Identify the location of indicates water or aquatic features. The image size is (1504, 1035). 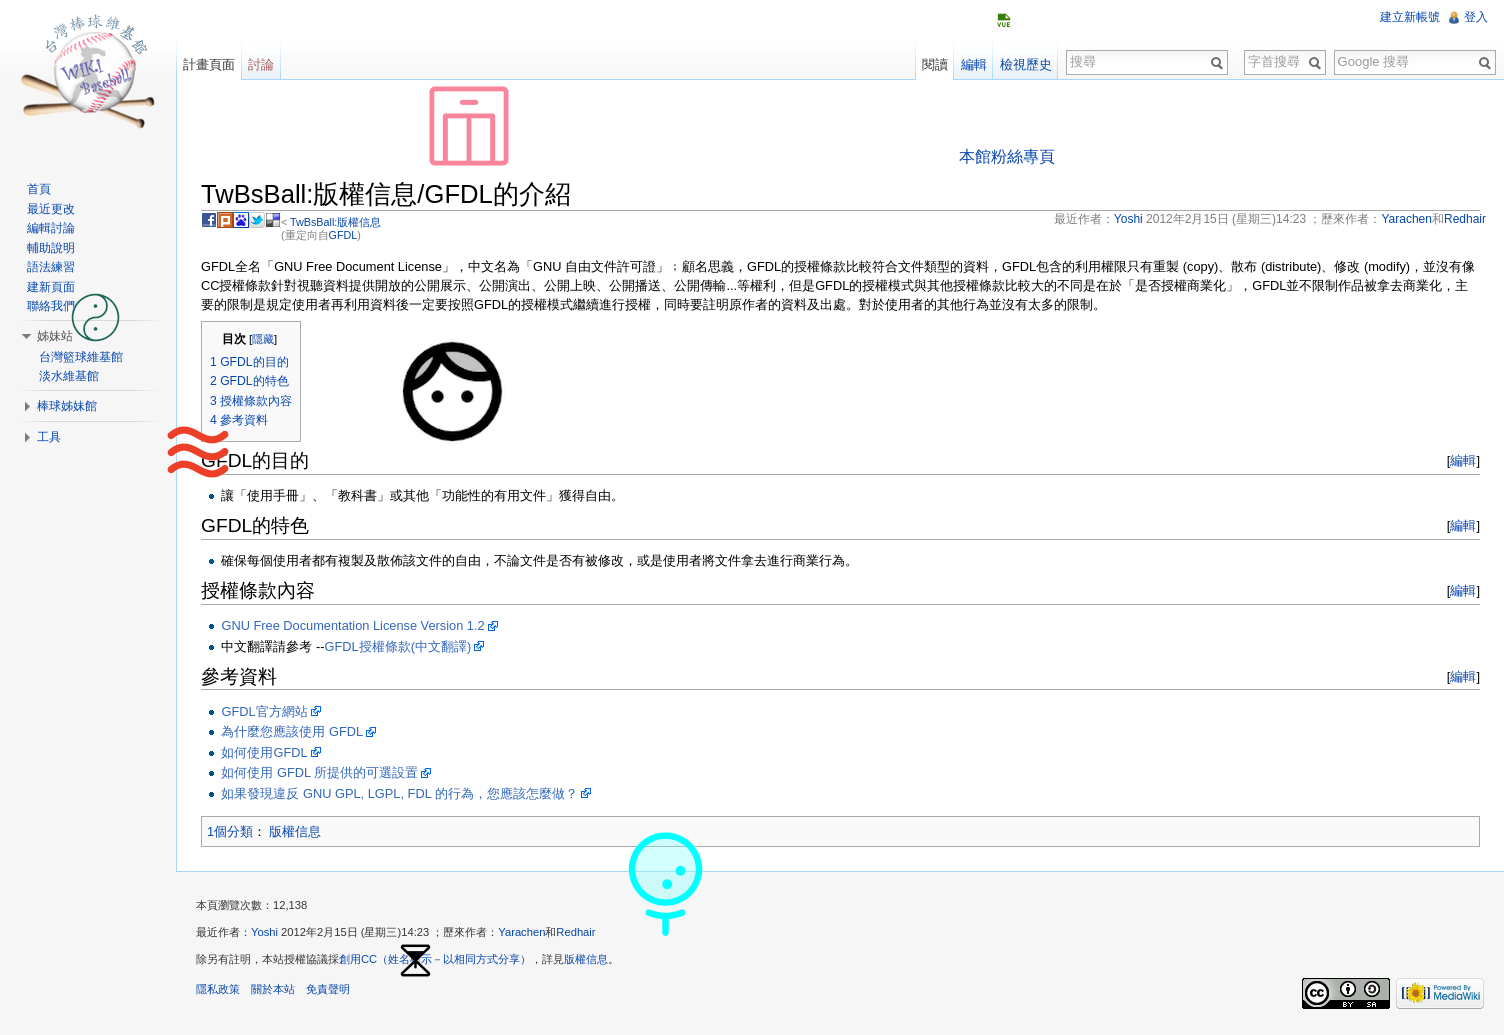
(198, 452).